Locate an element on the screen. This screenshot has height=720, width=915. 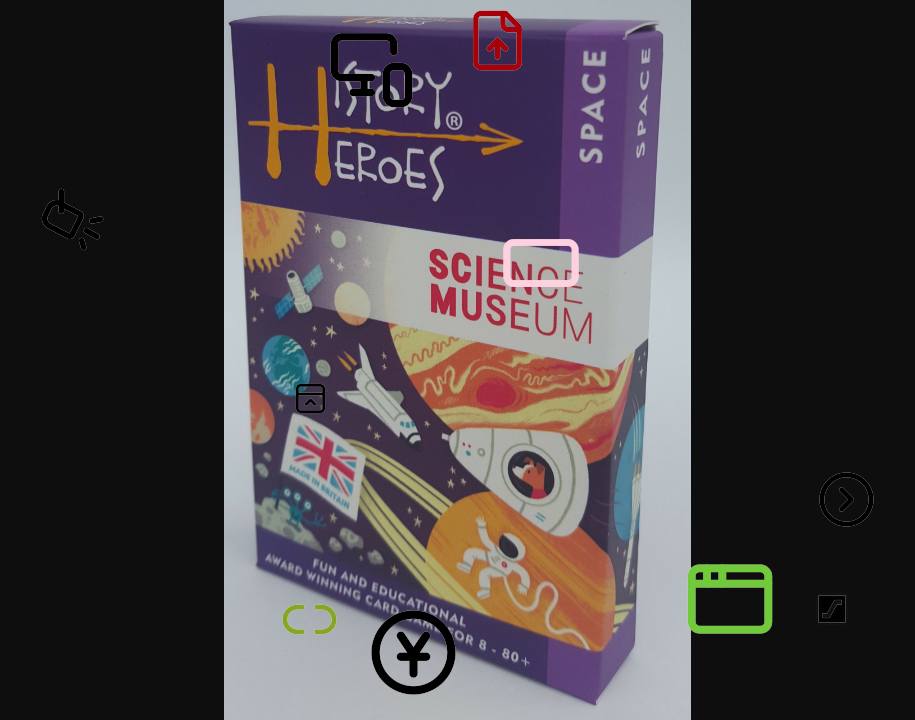
spotlight or highlight feature is located at coordinates (72, 219).